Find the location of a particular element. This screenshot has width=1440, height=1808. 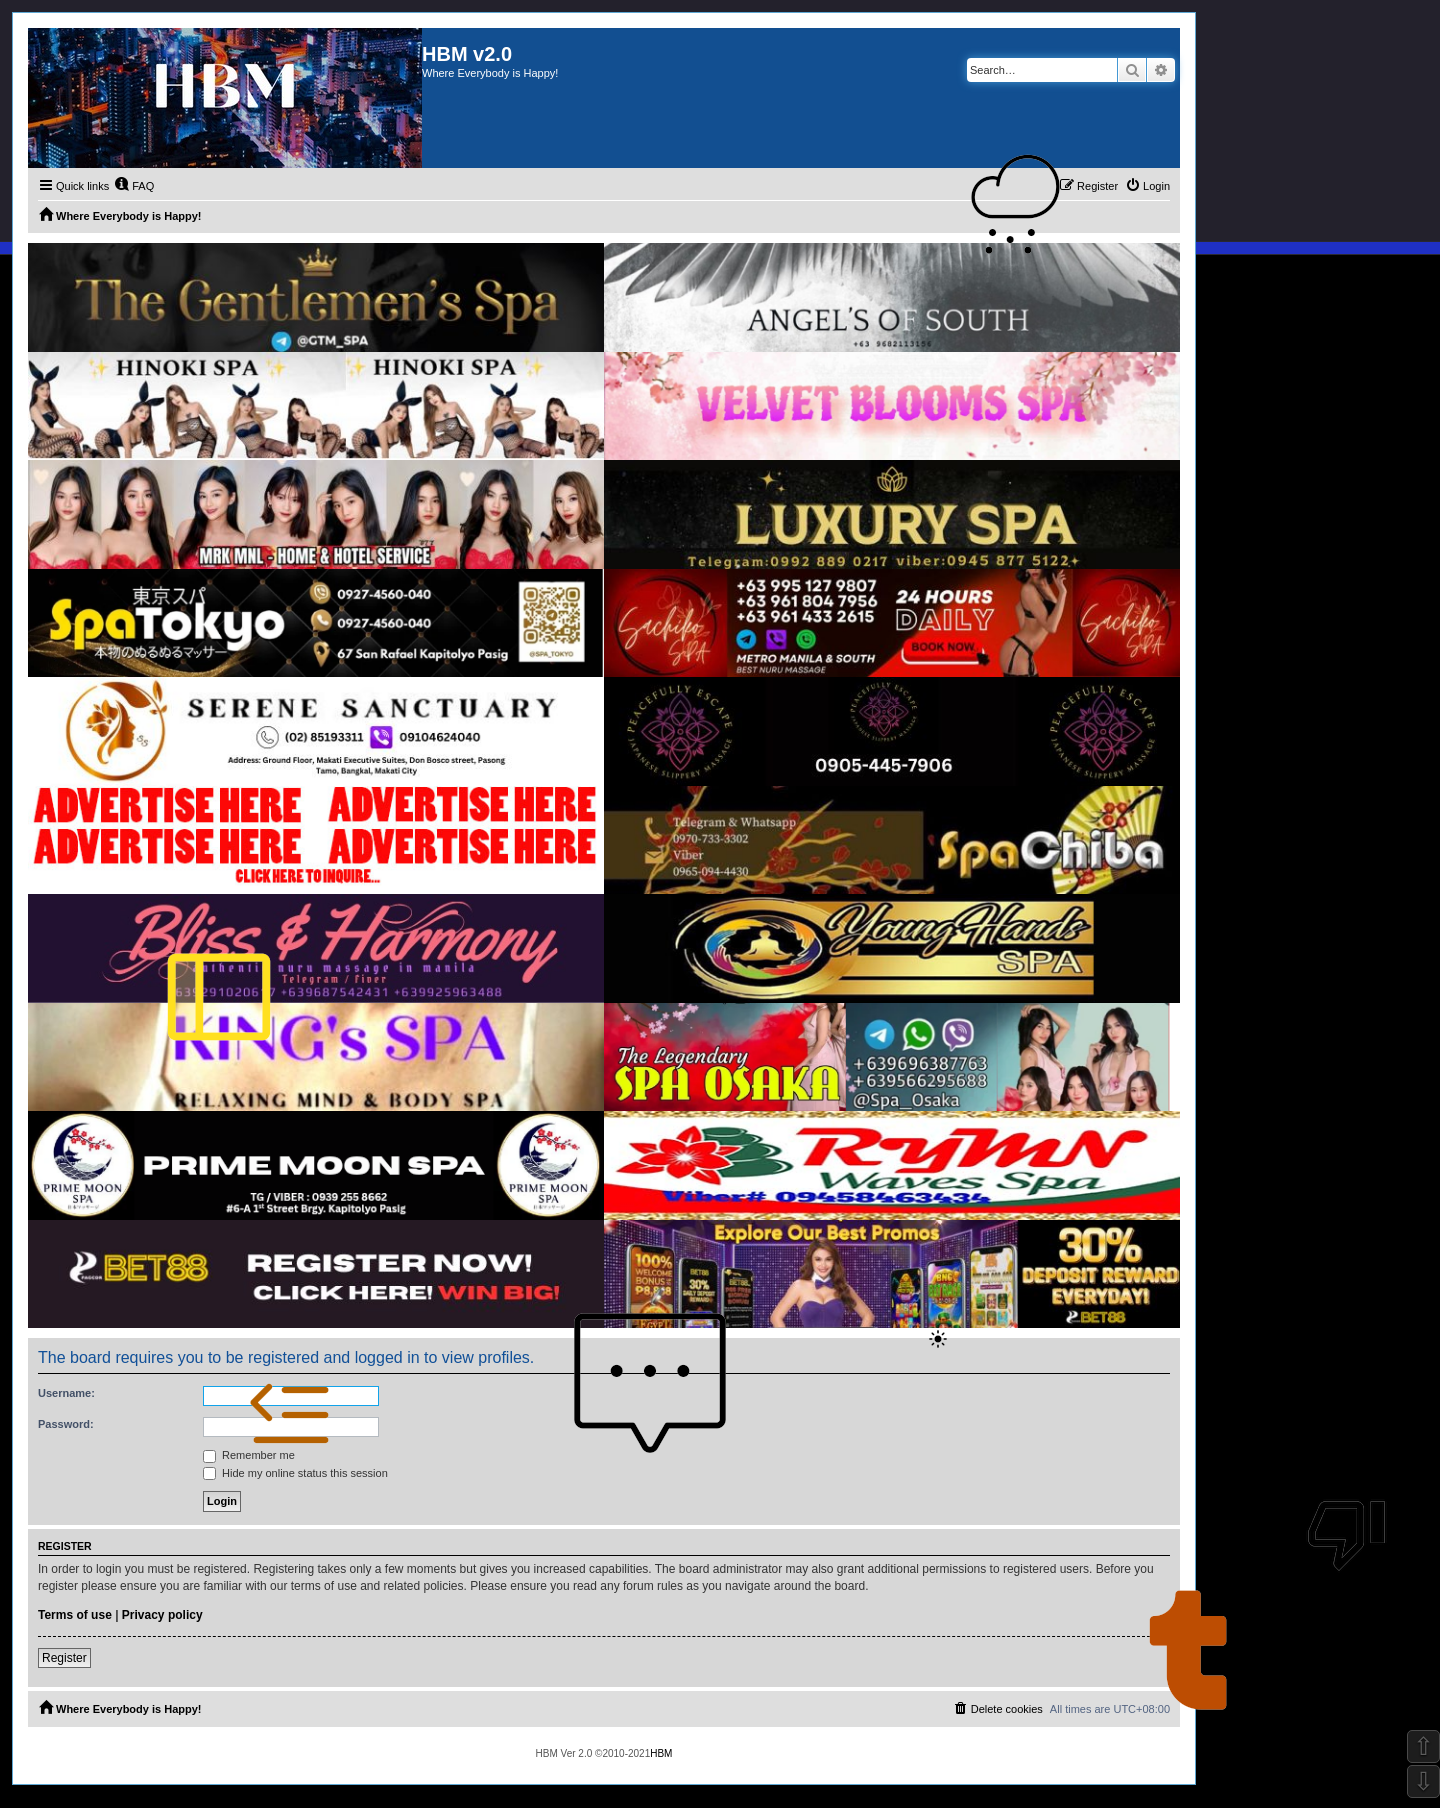

increase screen brightness is located at coordinates (938, 1339).